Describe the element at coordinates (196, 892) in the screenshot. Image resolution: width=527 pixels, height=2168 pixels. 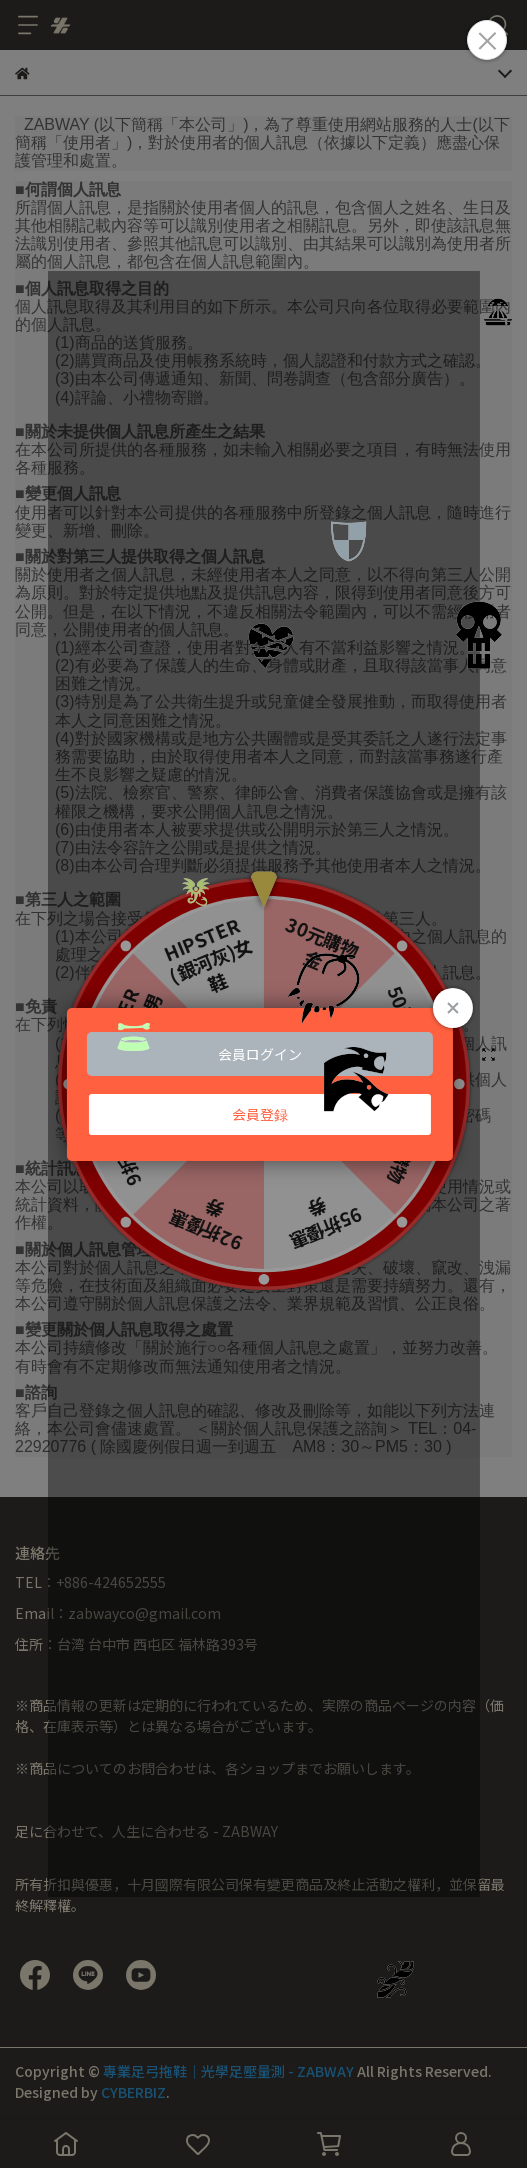
I see `select harpy creature in game` at that location.